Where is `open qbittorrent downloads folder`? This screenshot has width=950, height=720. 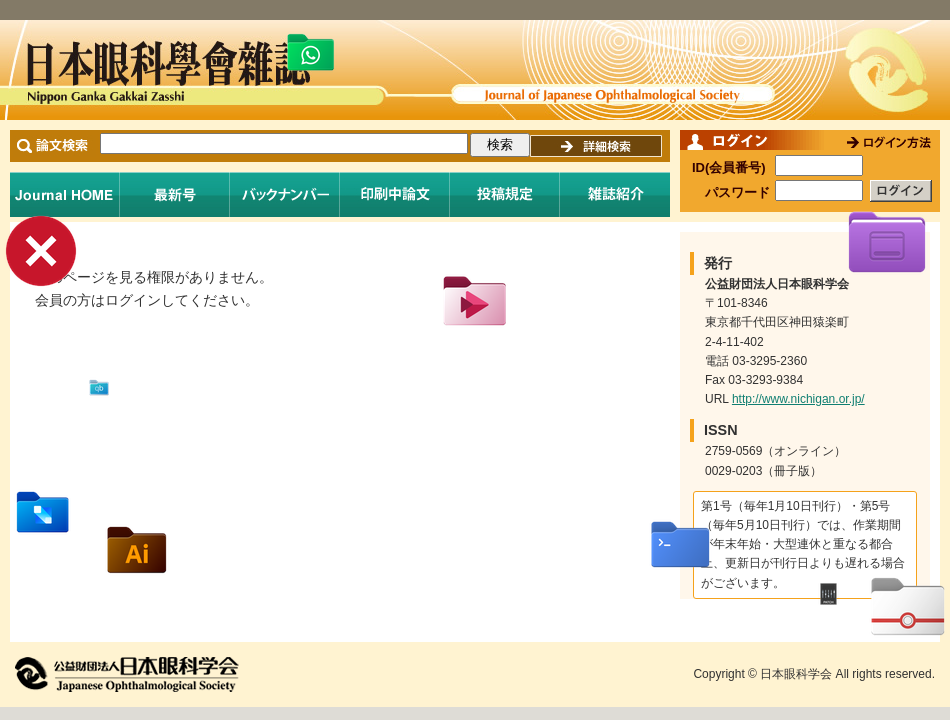
open qbittorrent downloads folder is located at coordinates (99, 388).